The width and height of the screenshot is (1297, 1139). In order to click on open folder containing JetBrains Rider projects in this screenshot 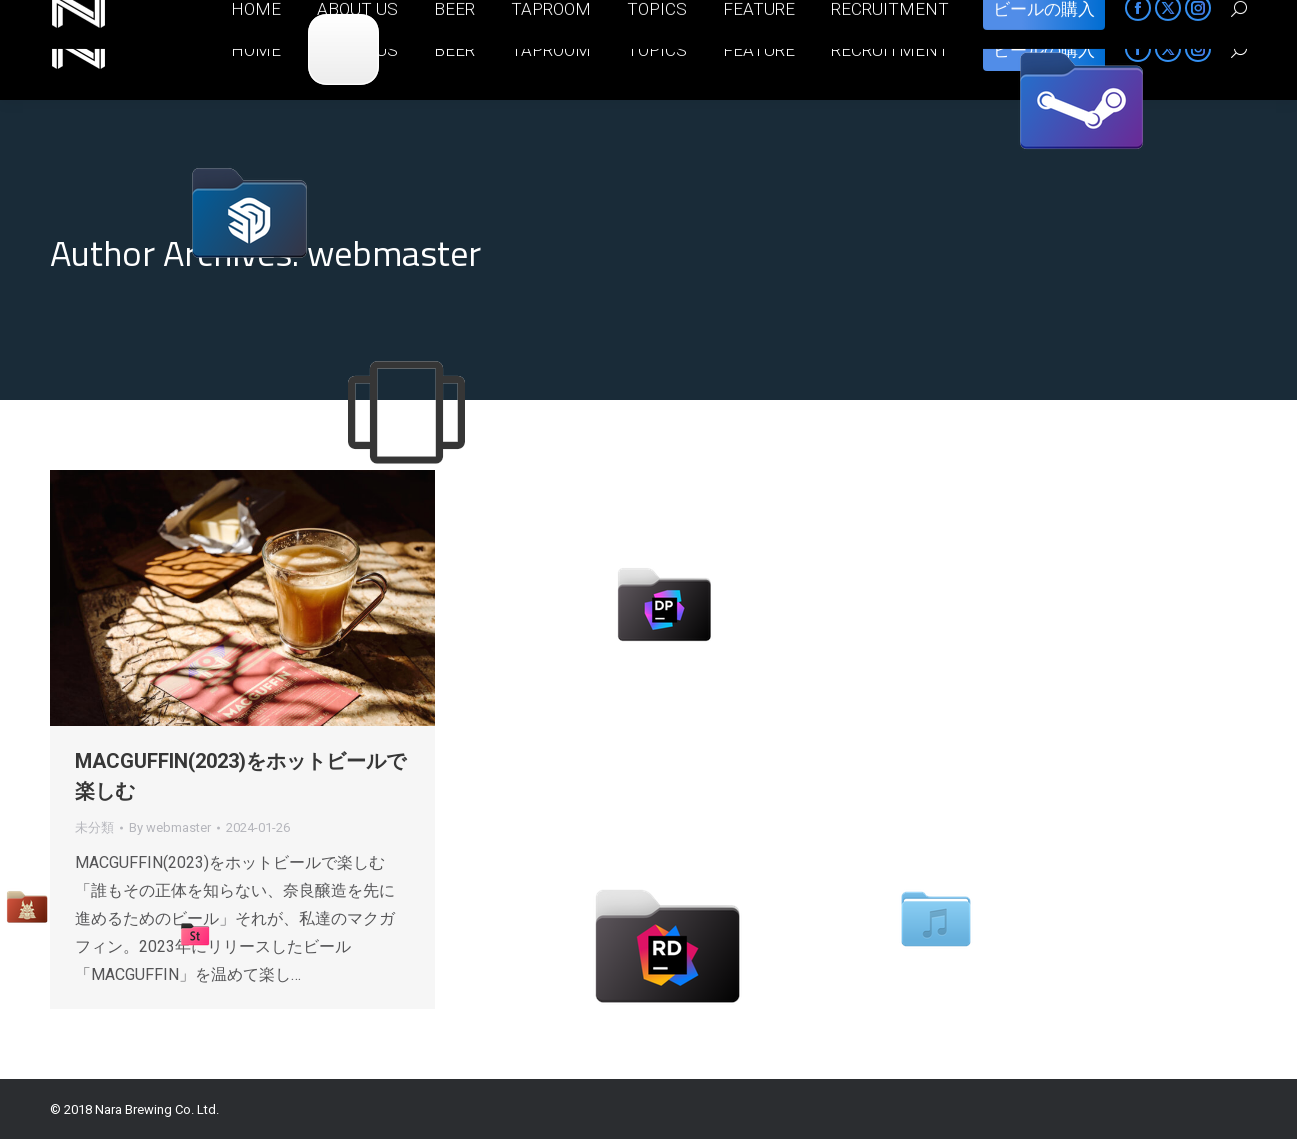, I will do `click(667, 950)`.